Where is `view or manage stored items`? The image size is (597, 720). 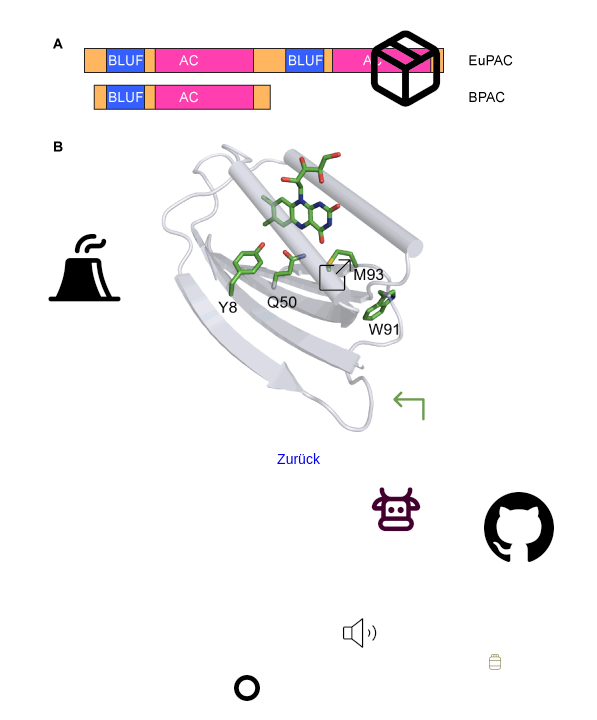
view or manage stored items is located at coordinates (495, 662).